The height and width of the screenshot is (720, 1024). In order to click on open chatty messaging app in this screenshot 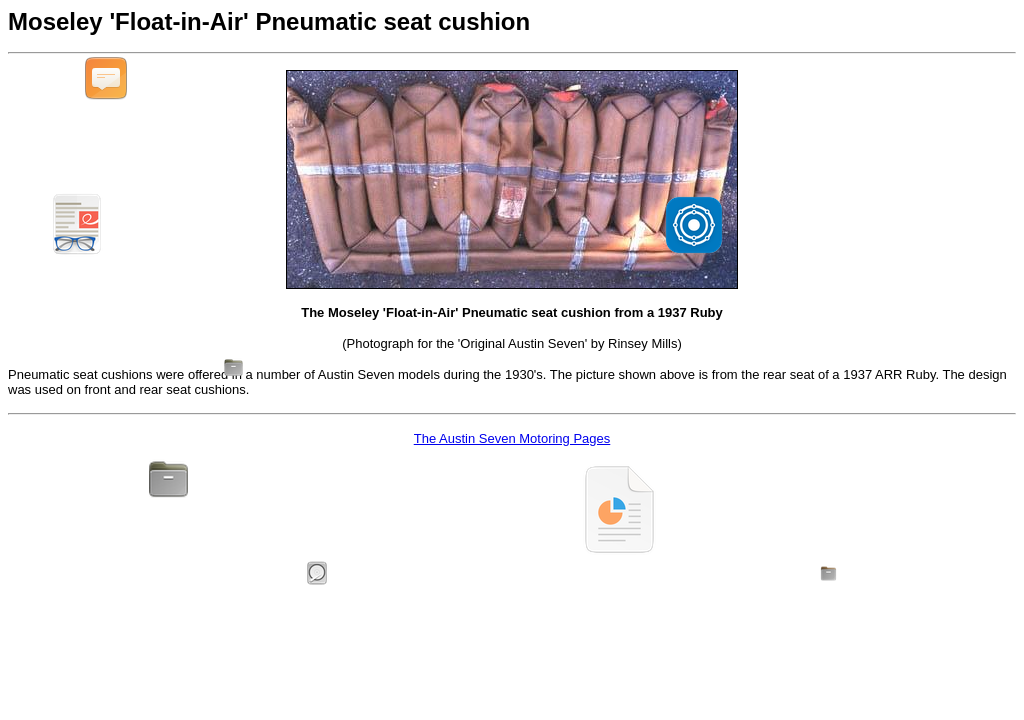, I will do `click(106, 78)`.